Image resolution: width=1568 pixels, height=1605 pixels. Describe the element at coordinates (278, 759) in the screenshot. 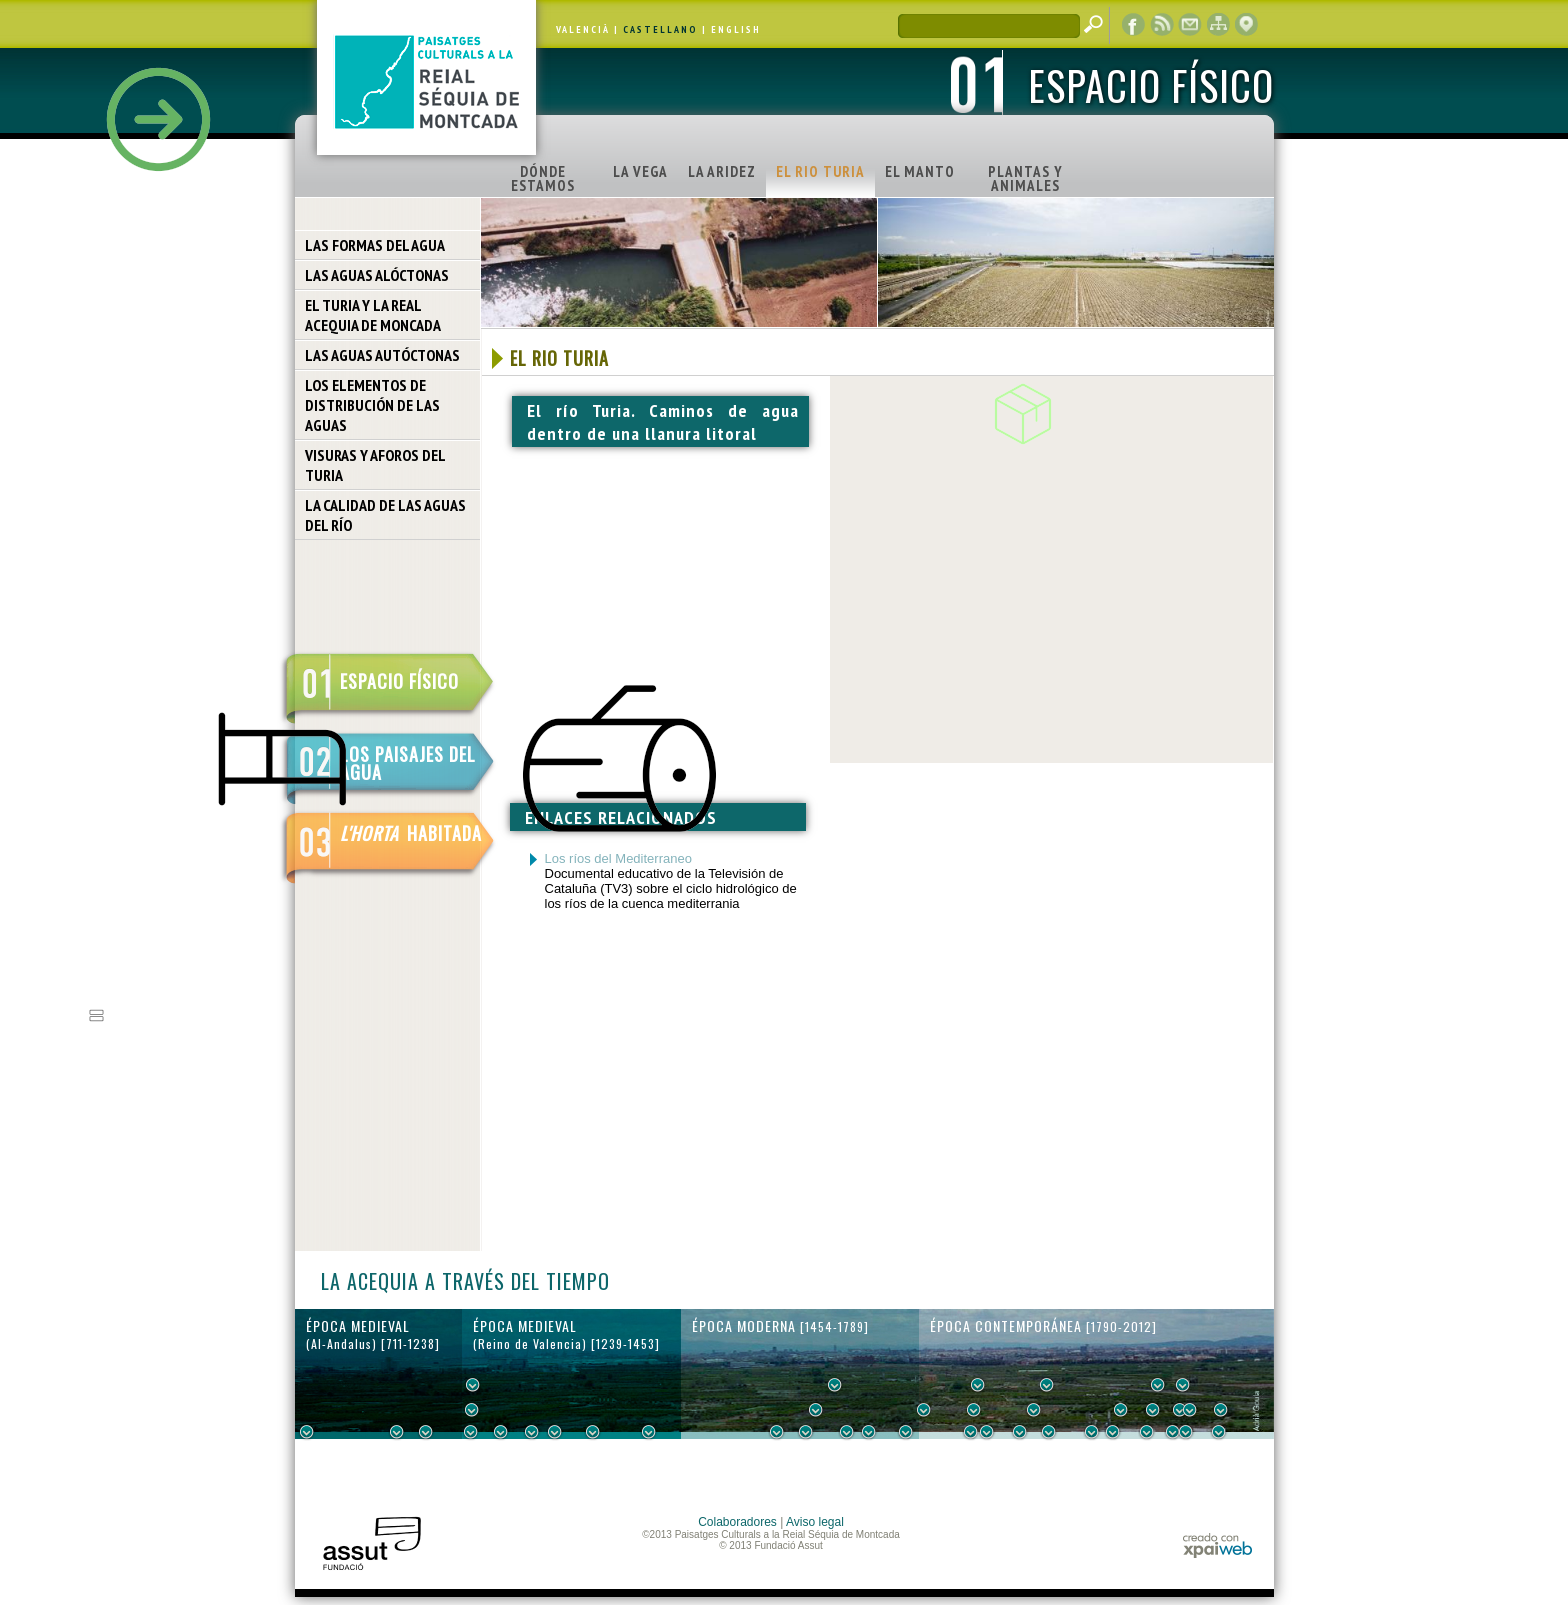

I see `view accommodation or hotel options` at that location.